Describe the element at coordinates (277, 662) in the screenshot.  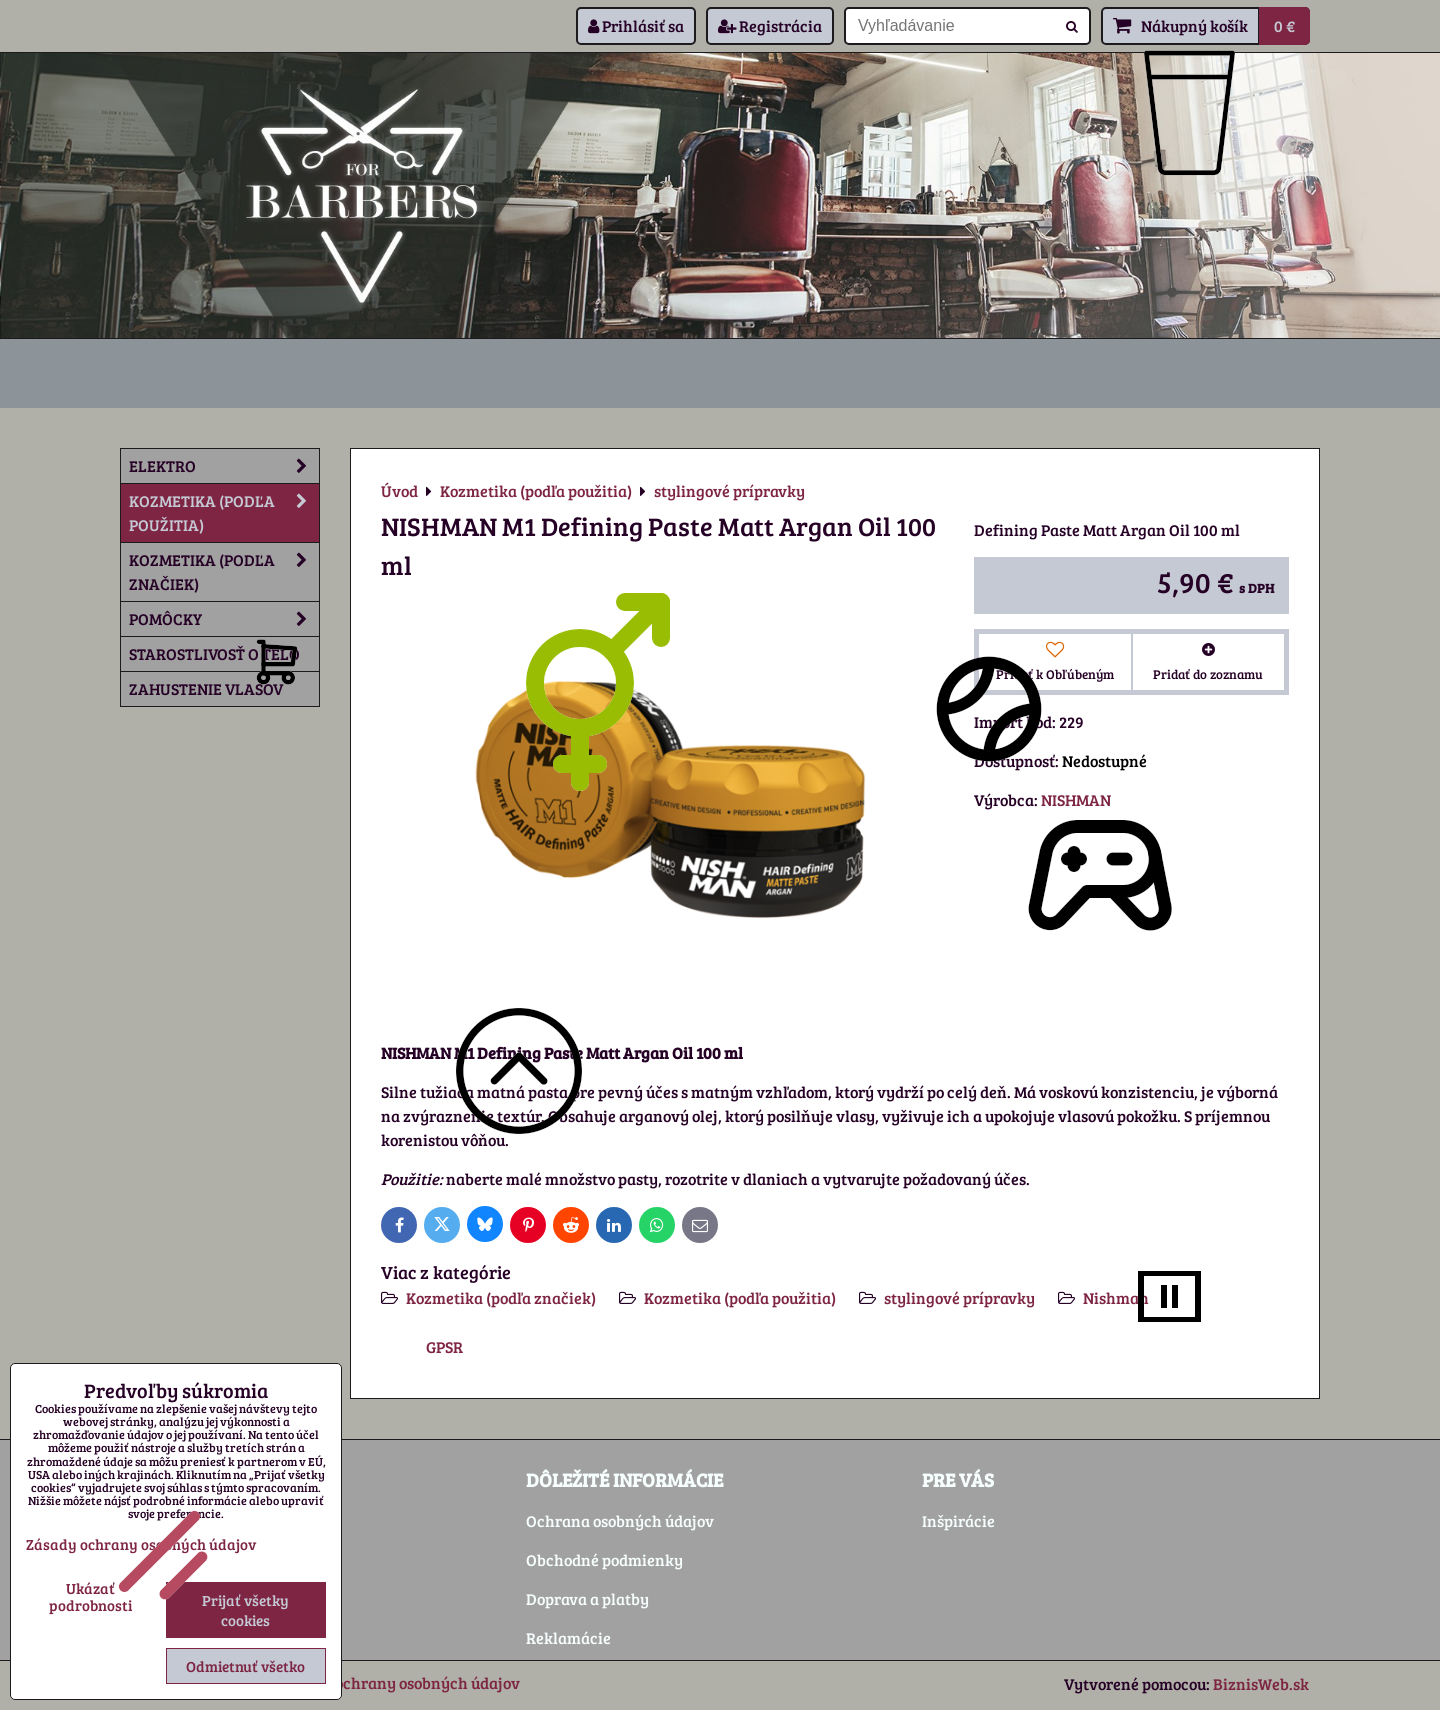
I see `view your shopping cart` at that location.